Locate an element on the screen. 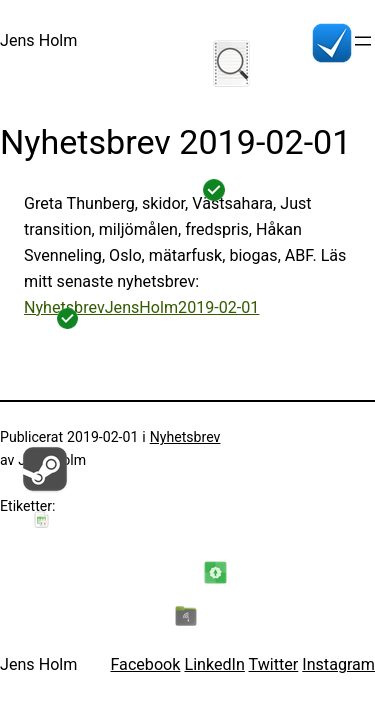  open insync cloud sync folder is located at coordinates (186, 616).